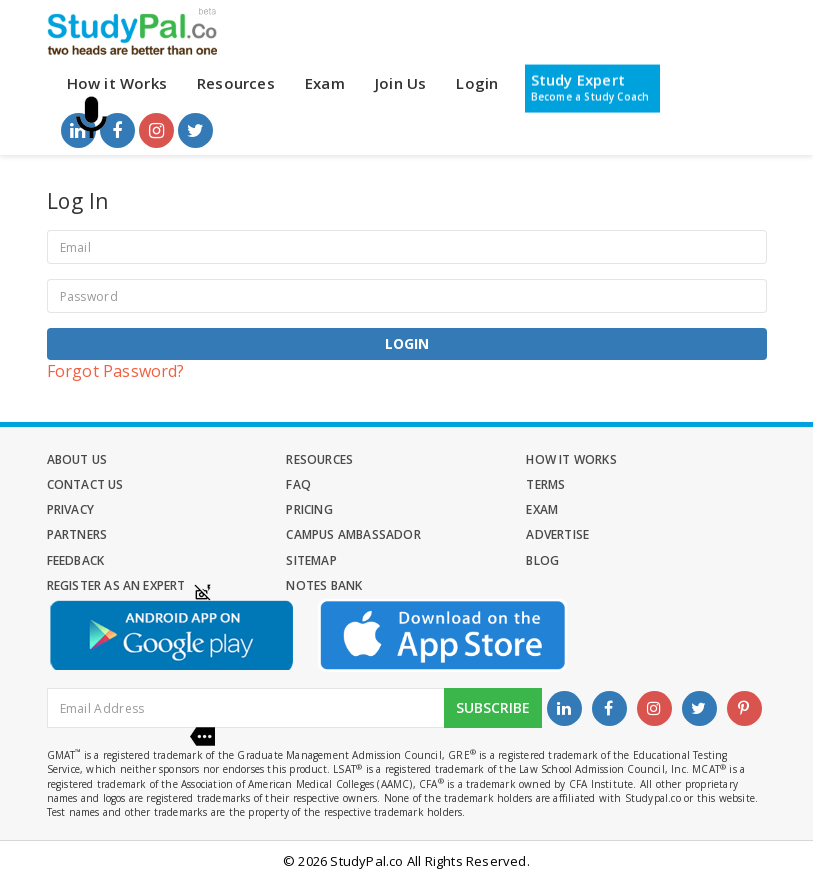 Image resolution: width=813 pixels, height=881 pixels. I want to click on tap to start voice recording, so click(91, 118).